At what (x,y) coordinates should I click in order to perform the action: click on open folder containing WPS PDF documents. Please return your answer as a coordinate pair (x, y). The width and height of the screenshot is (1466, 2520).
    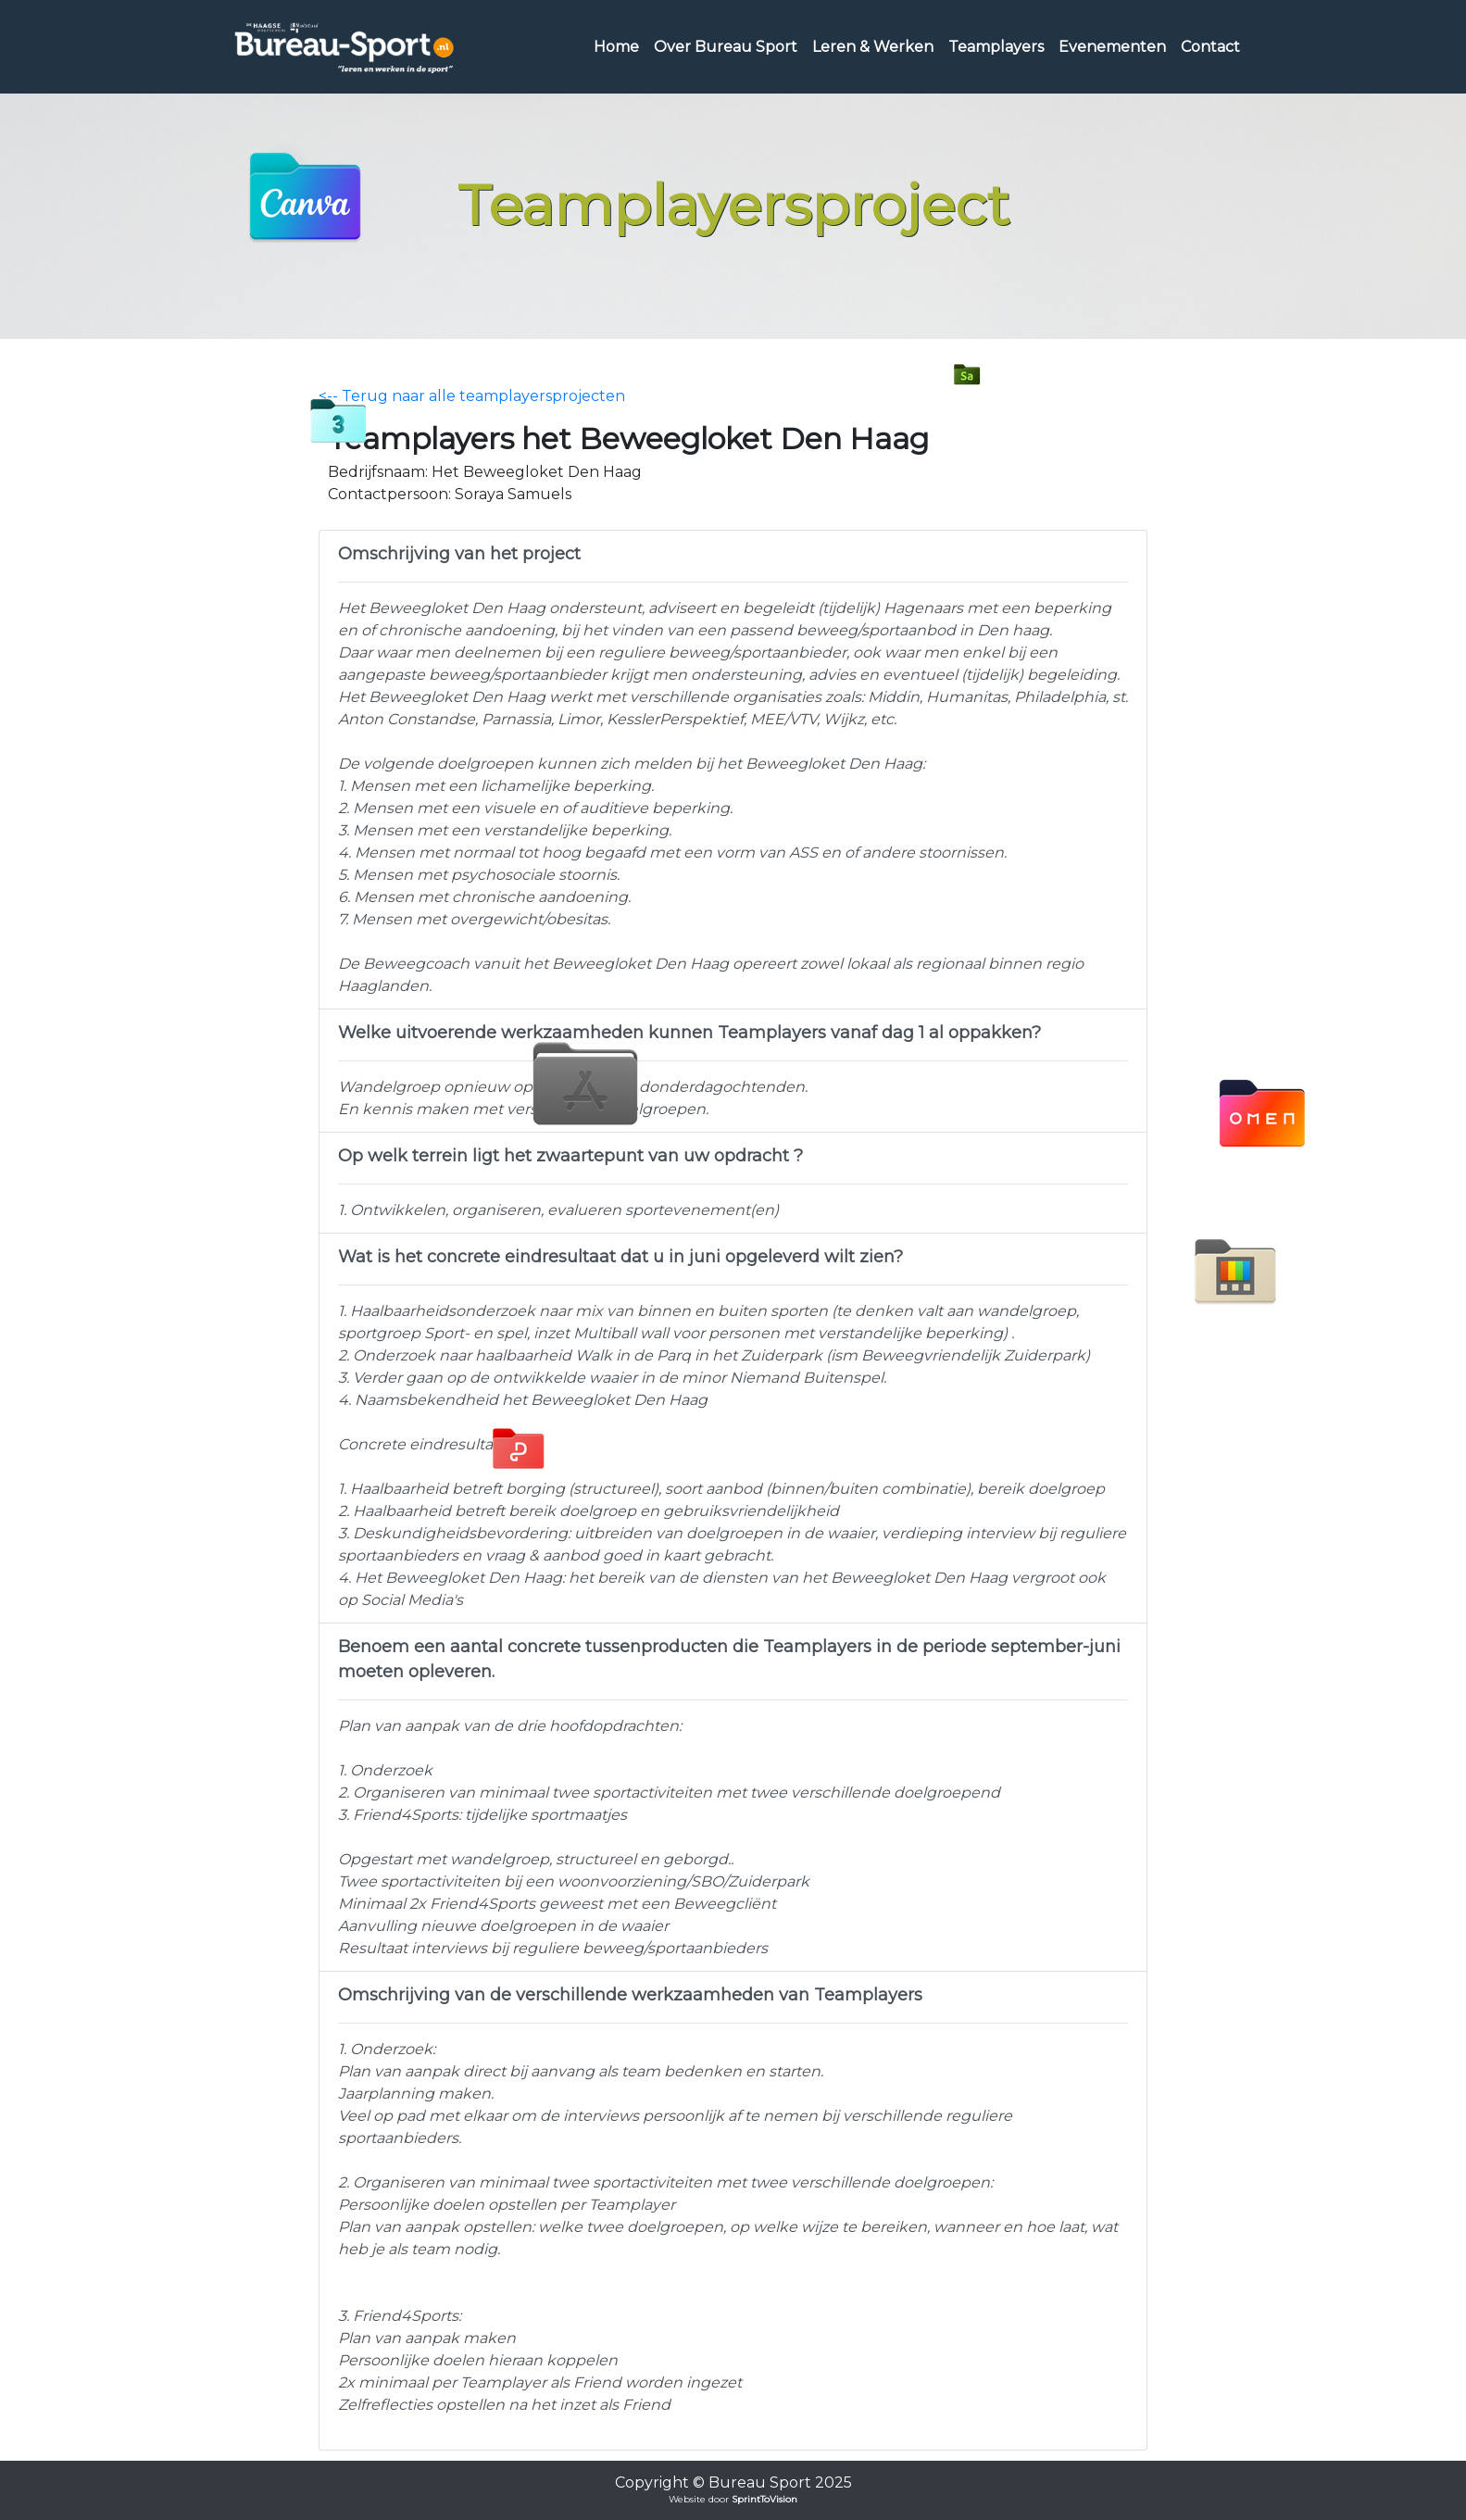
    Looking at the image, I should click on (518, 1449).